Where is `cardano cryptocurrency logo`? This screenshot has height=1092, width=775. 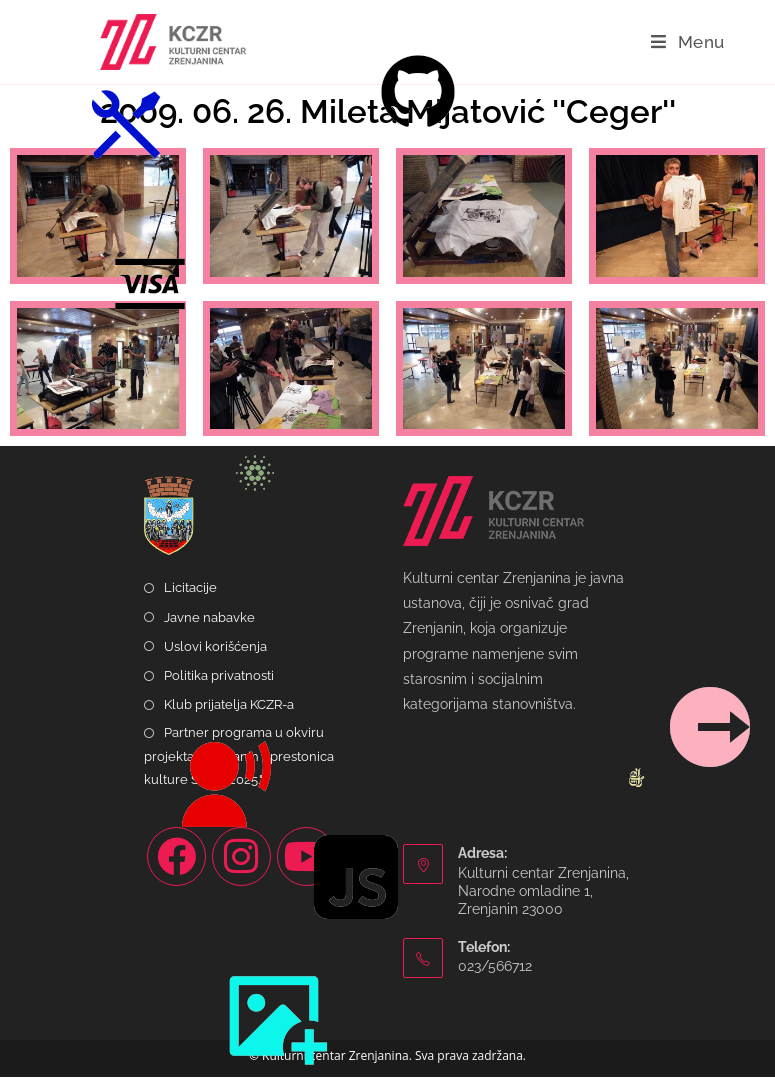
cardano cryptocurrency logo is located at coordinates (255, 473).